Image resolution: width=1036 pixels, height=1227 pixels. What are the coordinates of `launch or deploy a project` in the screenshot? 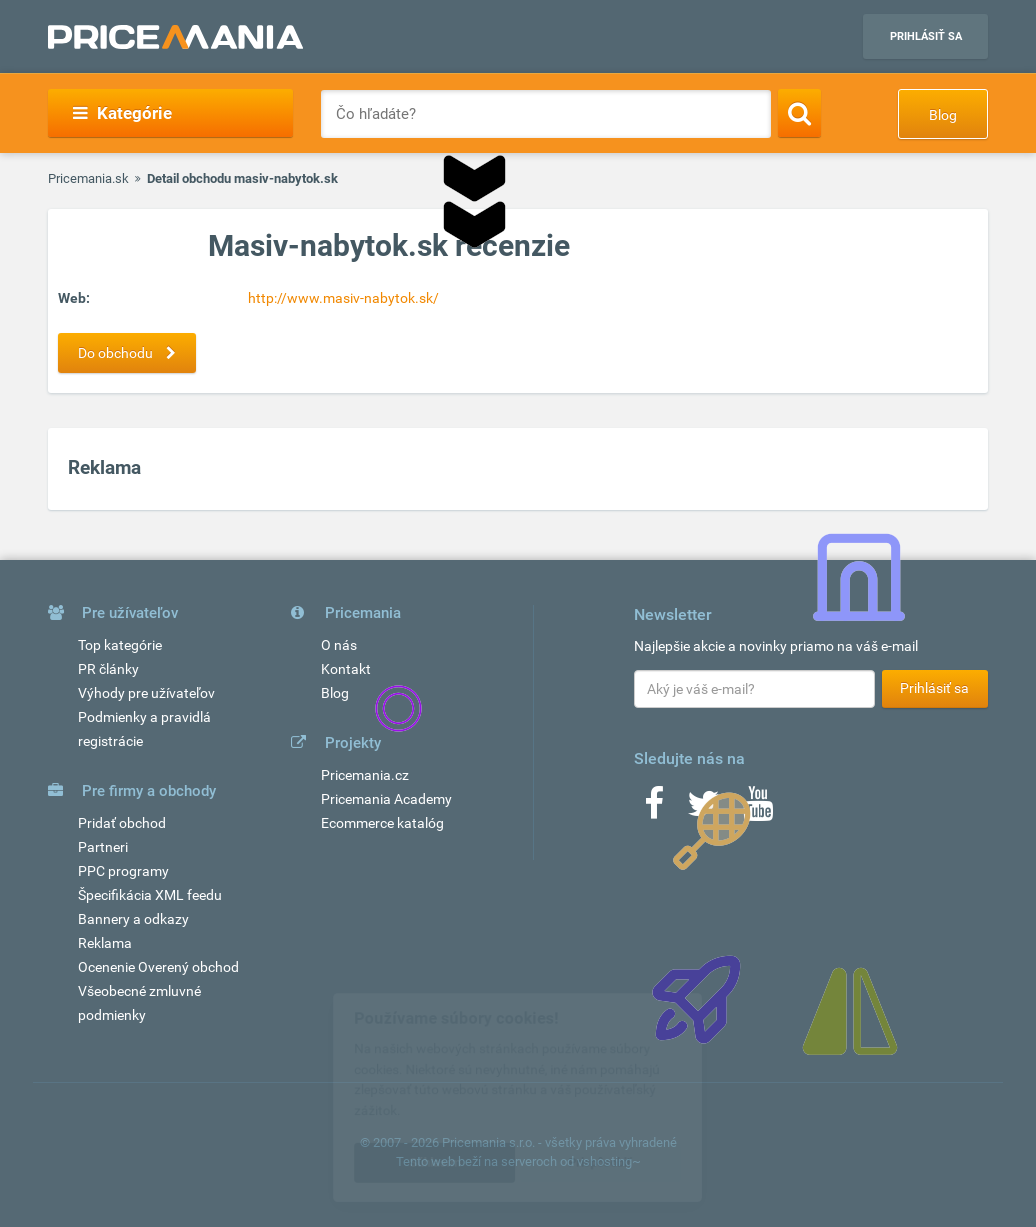 It's located at (698, 998).